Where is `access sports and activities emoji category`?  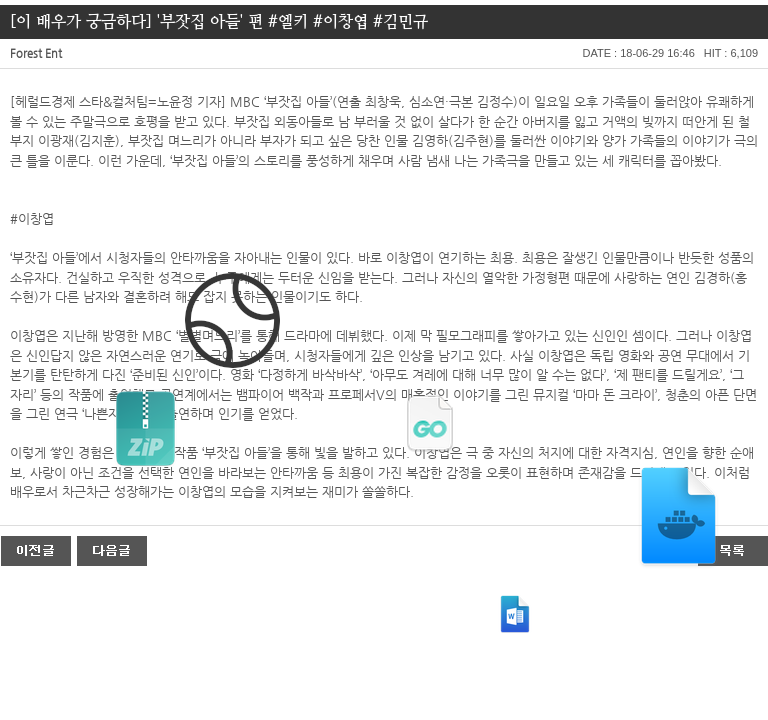
access sports and activities emoji category is located at coordinates (232, 320).